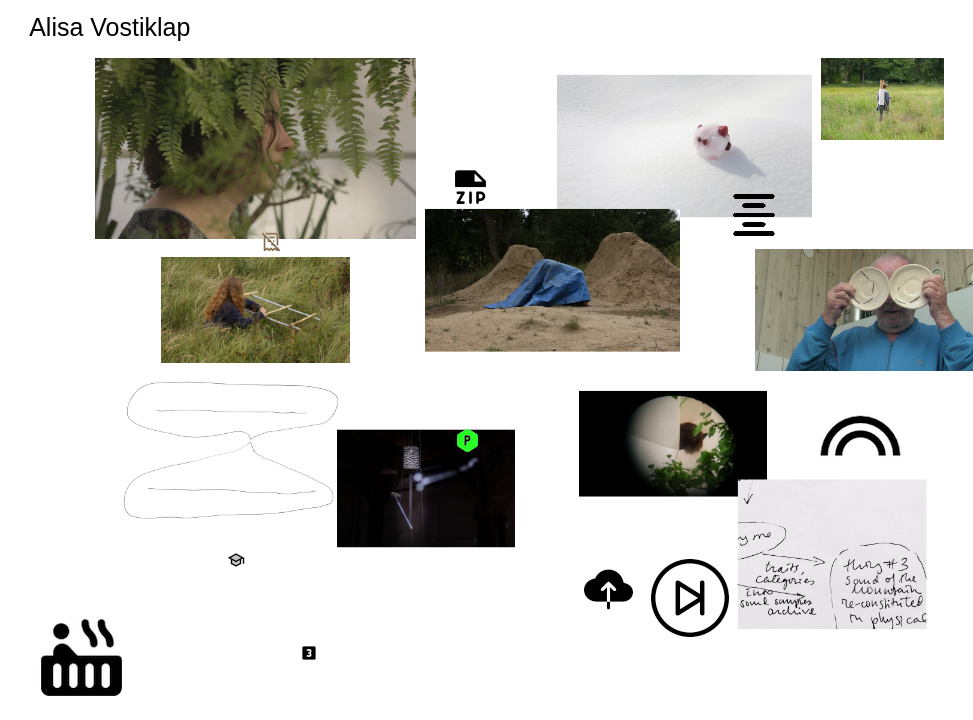 This screenshot has height=720, width=973. I want to click on access photo filters or visual effects, so click(860, 437).